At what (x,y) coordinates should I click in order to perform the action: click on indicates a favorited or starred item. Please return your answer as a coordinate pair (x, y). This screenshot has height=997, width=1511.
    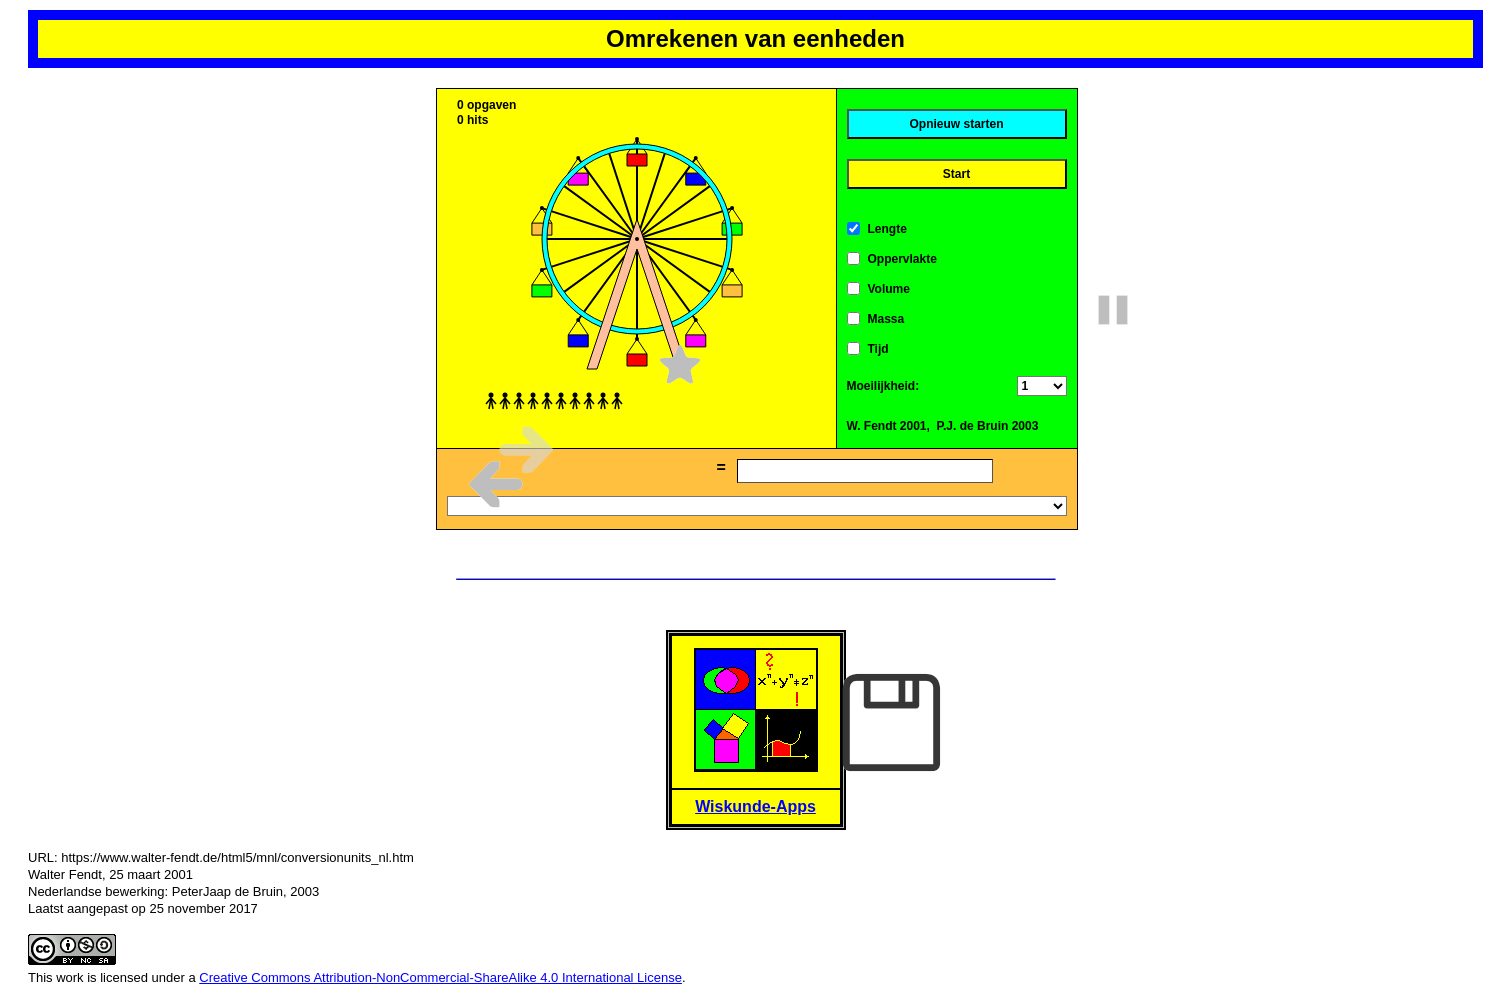
    Looking at the image, I should click on (680, 366).